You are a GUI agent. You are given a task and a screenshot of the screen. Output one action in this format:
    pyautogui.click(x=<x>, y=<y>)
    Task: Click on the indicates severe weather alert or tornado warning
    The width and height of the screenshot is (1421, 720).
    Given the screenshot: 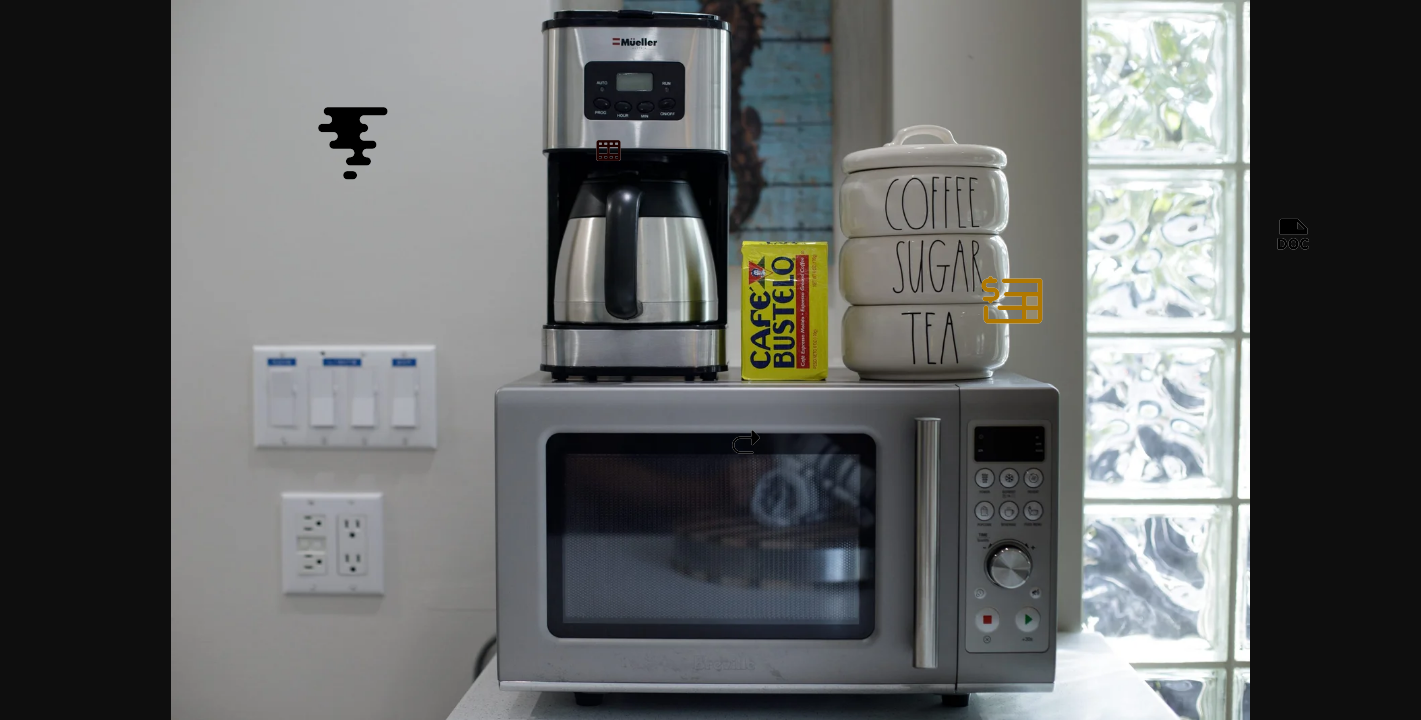 What is the action you would take?
    pyautogui.click(x=351, y=140)
    